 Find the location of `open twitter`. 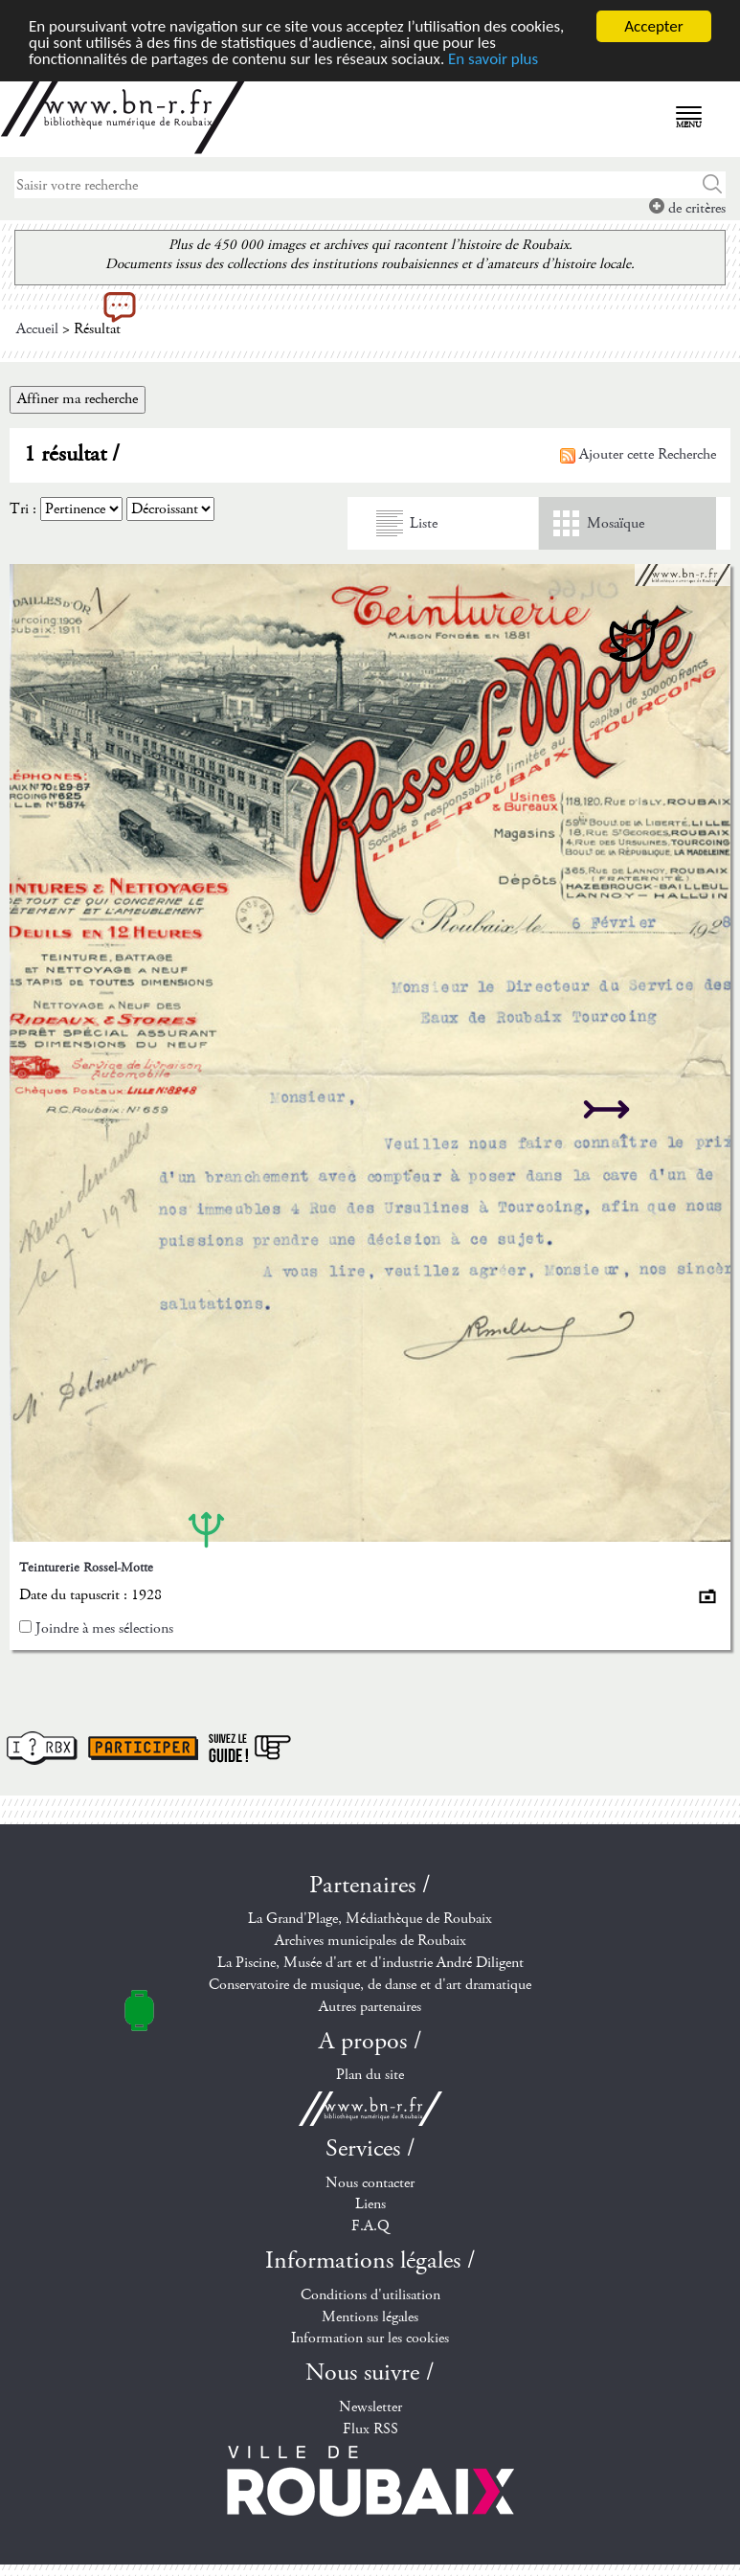

open twitter is located at coordinates (634, 639).